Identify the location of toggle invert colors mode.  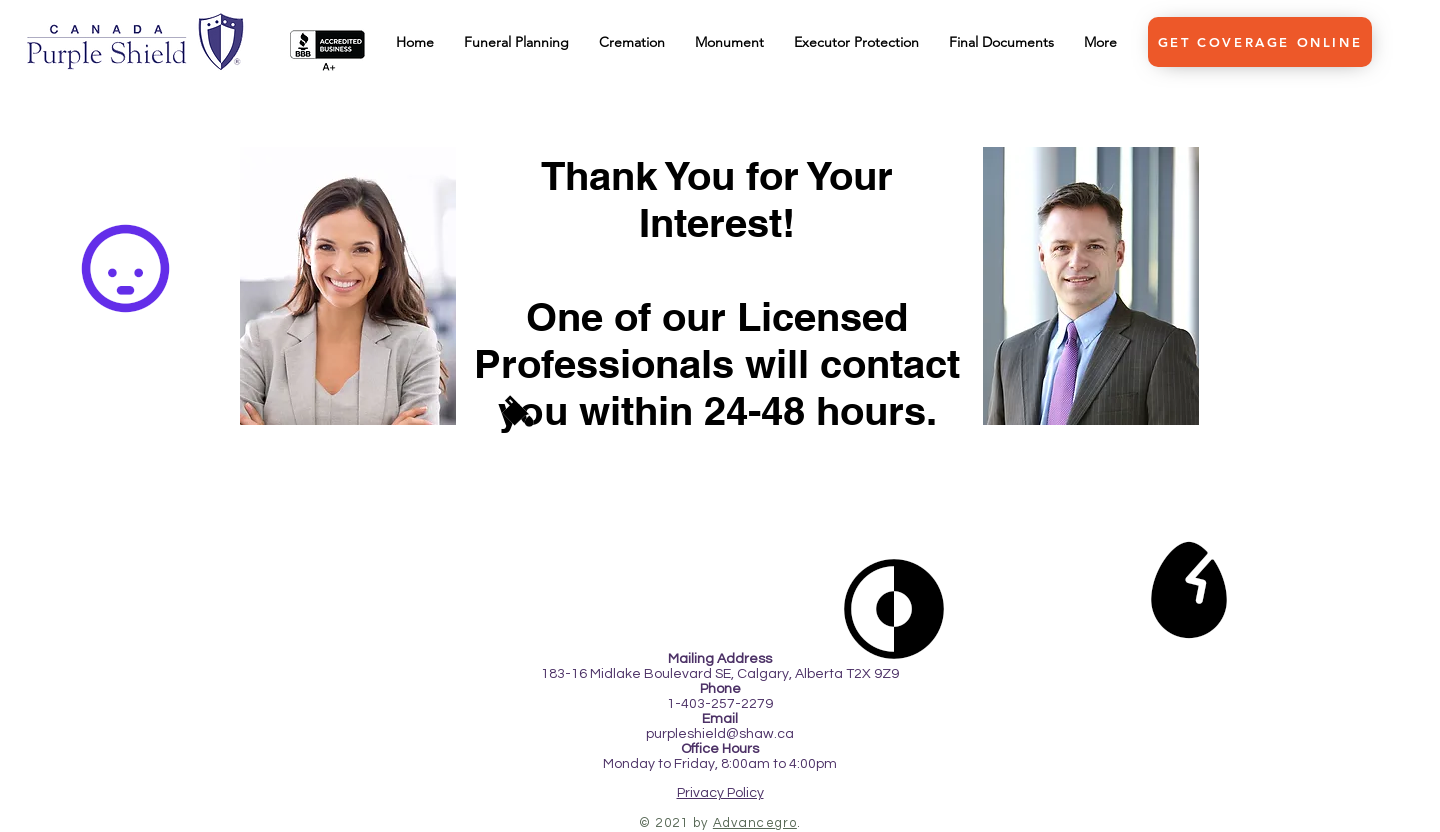
(894, 609).